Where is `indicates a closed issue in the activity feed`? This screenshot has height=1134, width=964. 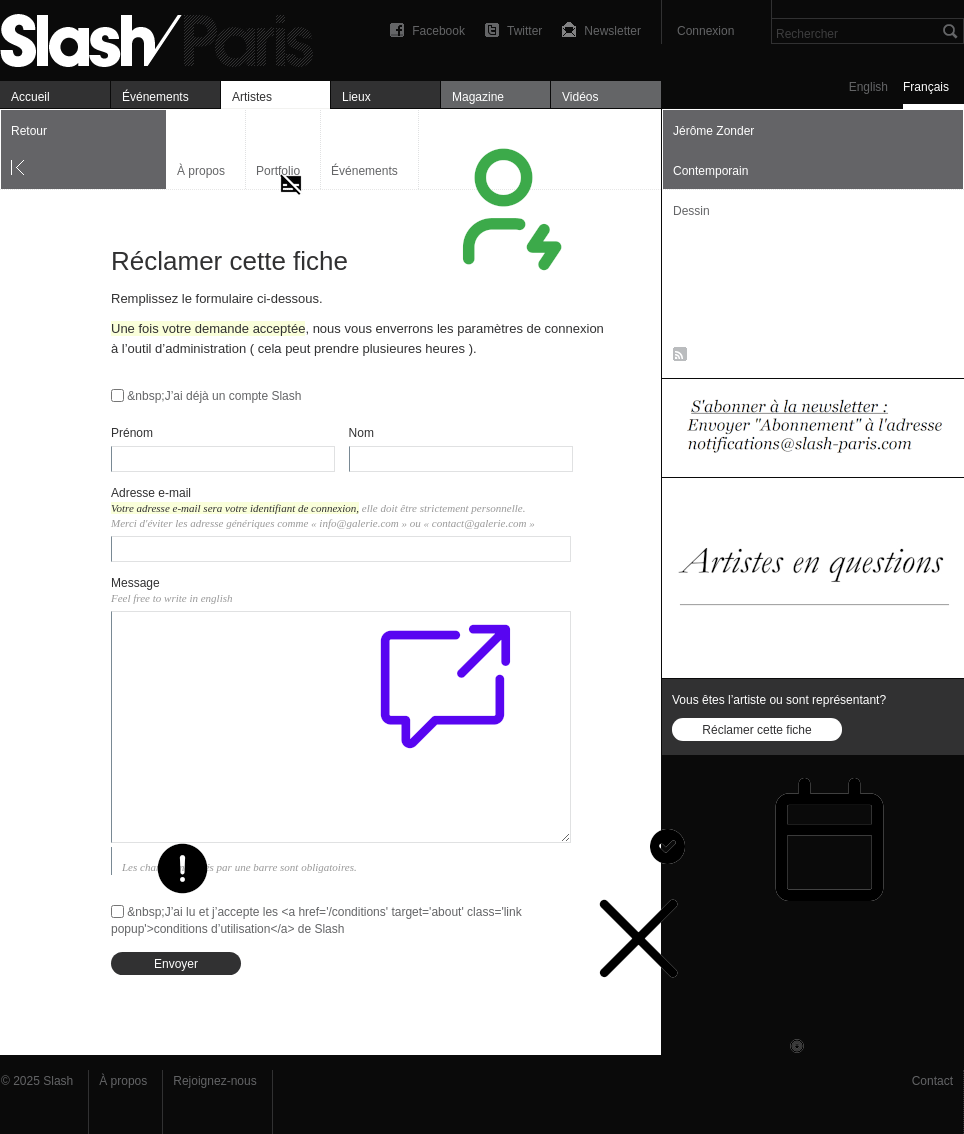 indicates a closed issue in the activity feed is located at coordinates (667, 846).